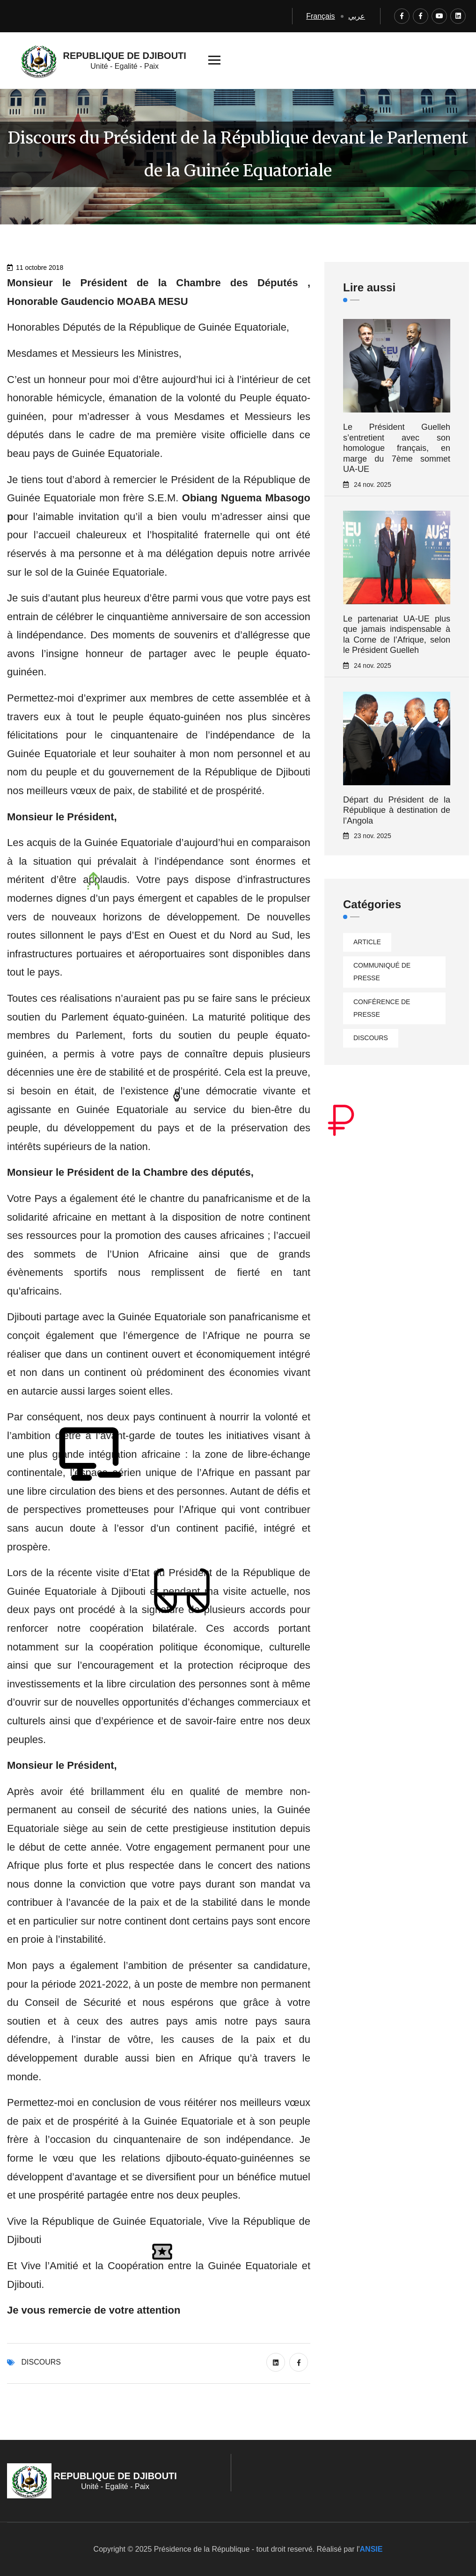 The height and width of the screenshot is (2576, 476). Describe the element at coordinates (93, 881) in the screenshot. I see `merge content from right side` at that location.